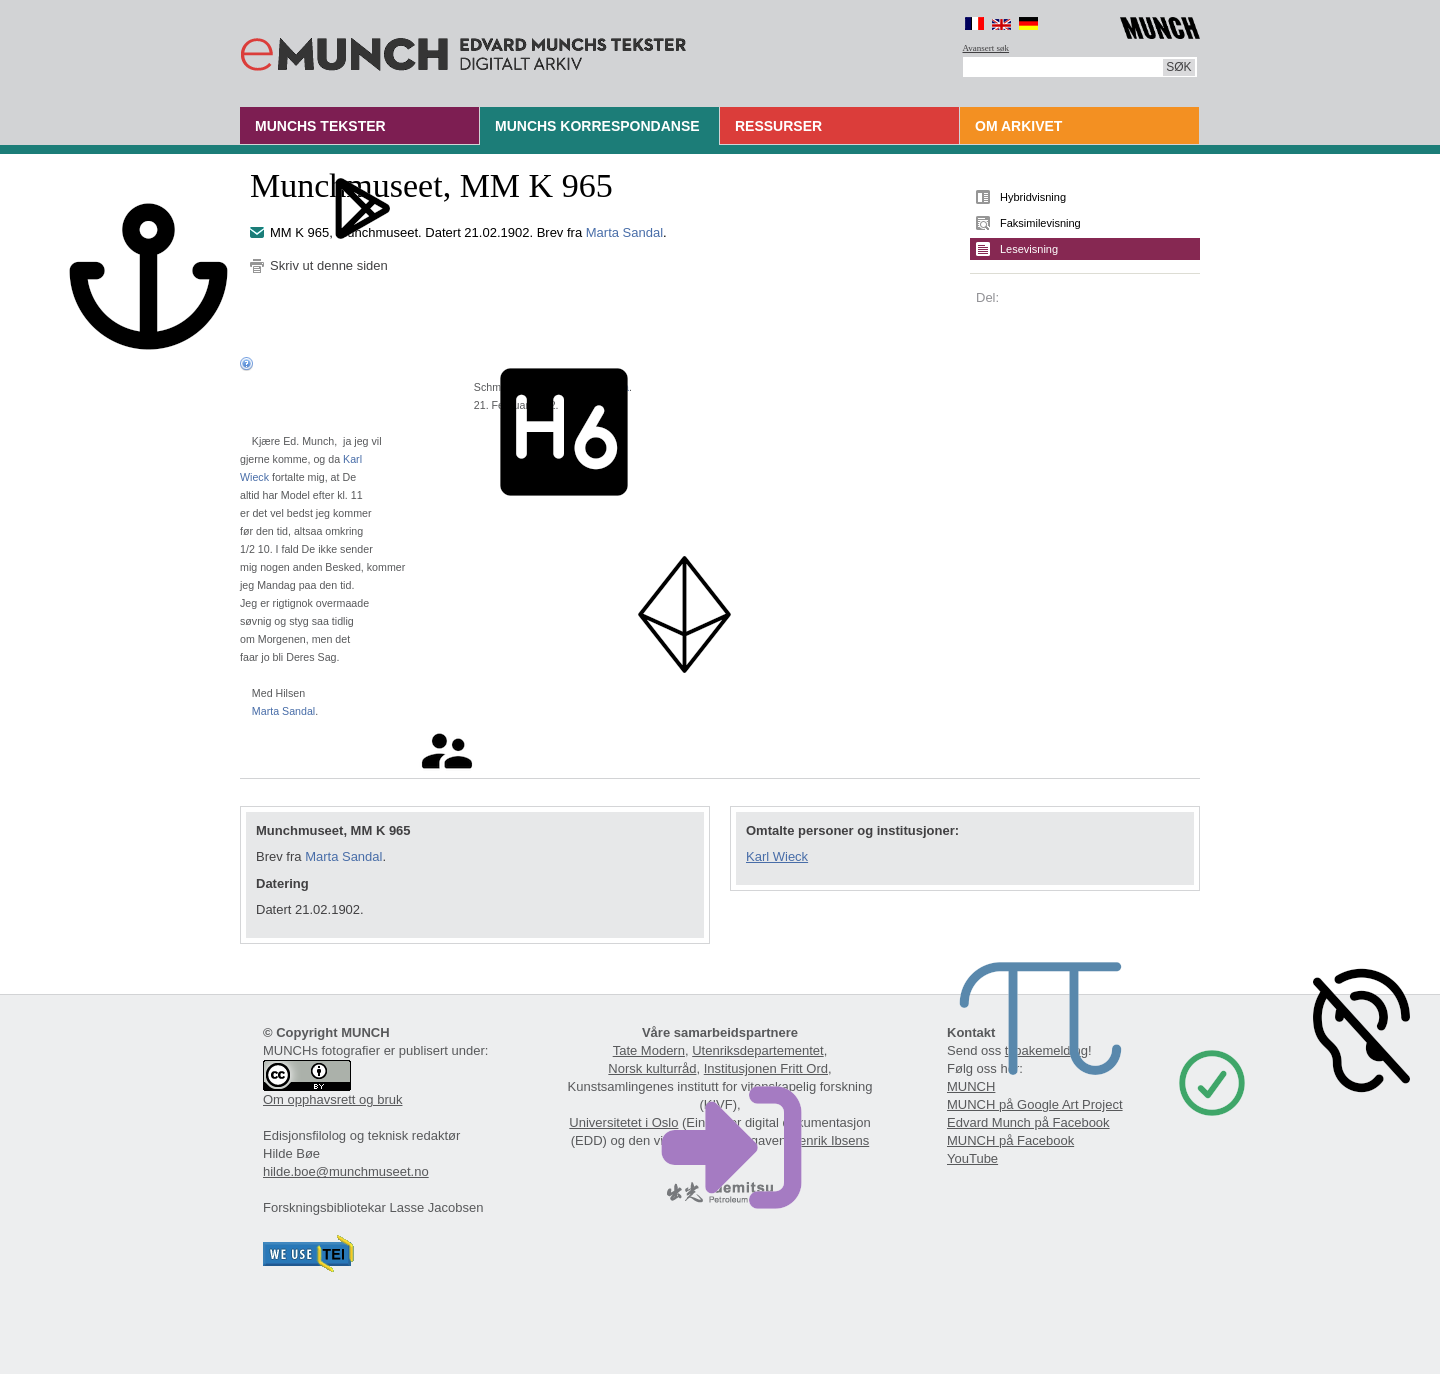 The image size is (1440, 1374). Describe the element at coordinates (1043, 1015) in the screenshot. I see `access mathematical or scientific calculator functions` at that location.